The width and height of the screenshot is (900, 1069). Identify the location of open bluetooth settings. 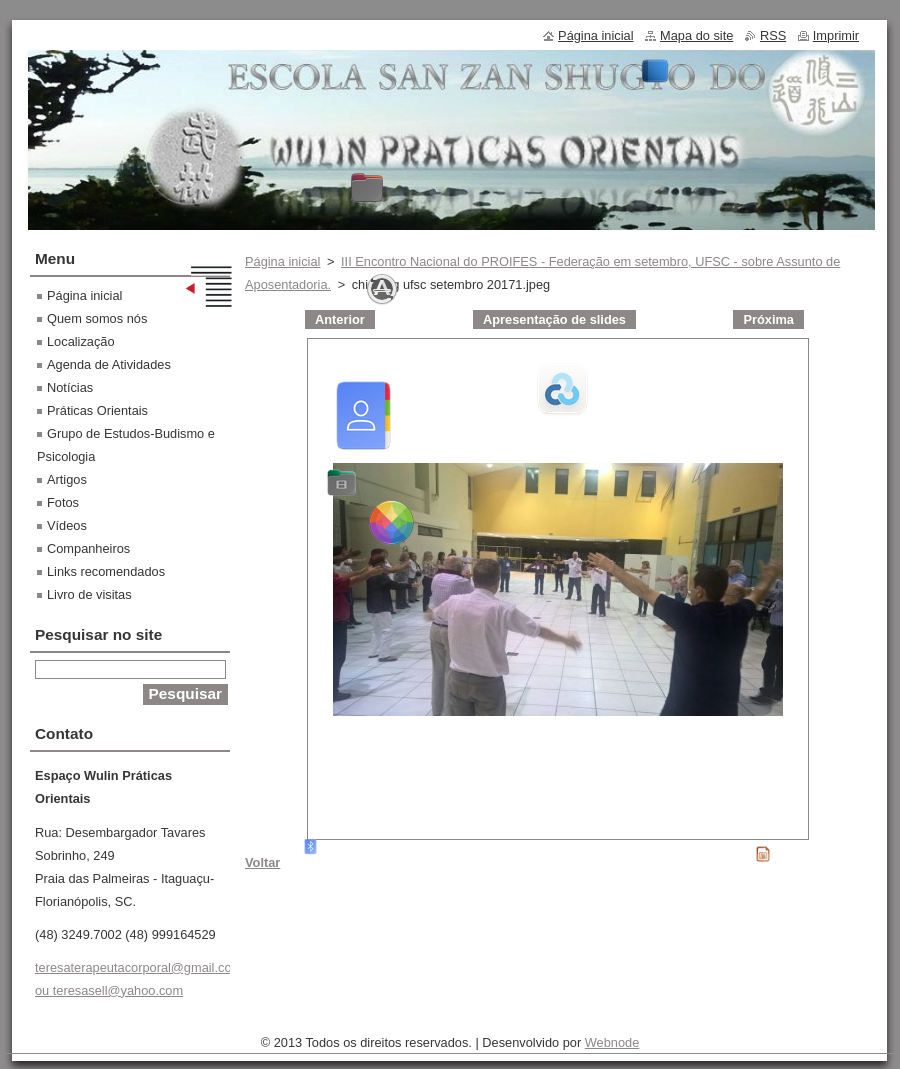
(310, 846).